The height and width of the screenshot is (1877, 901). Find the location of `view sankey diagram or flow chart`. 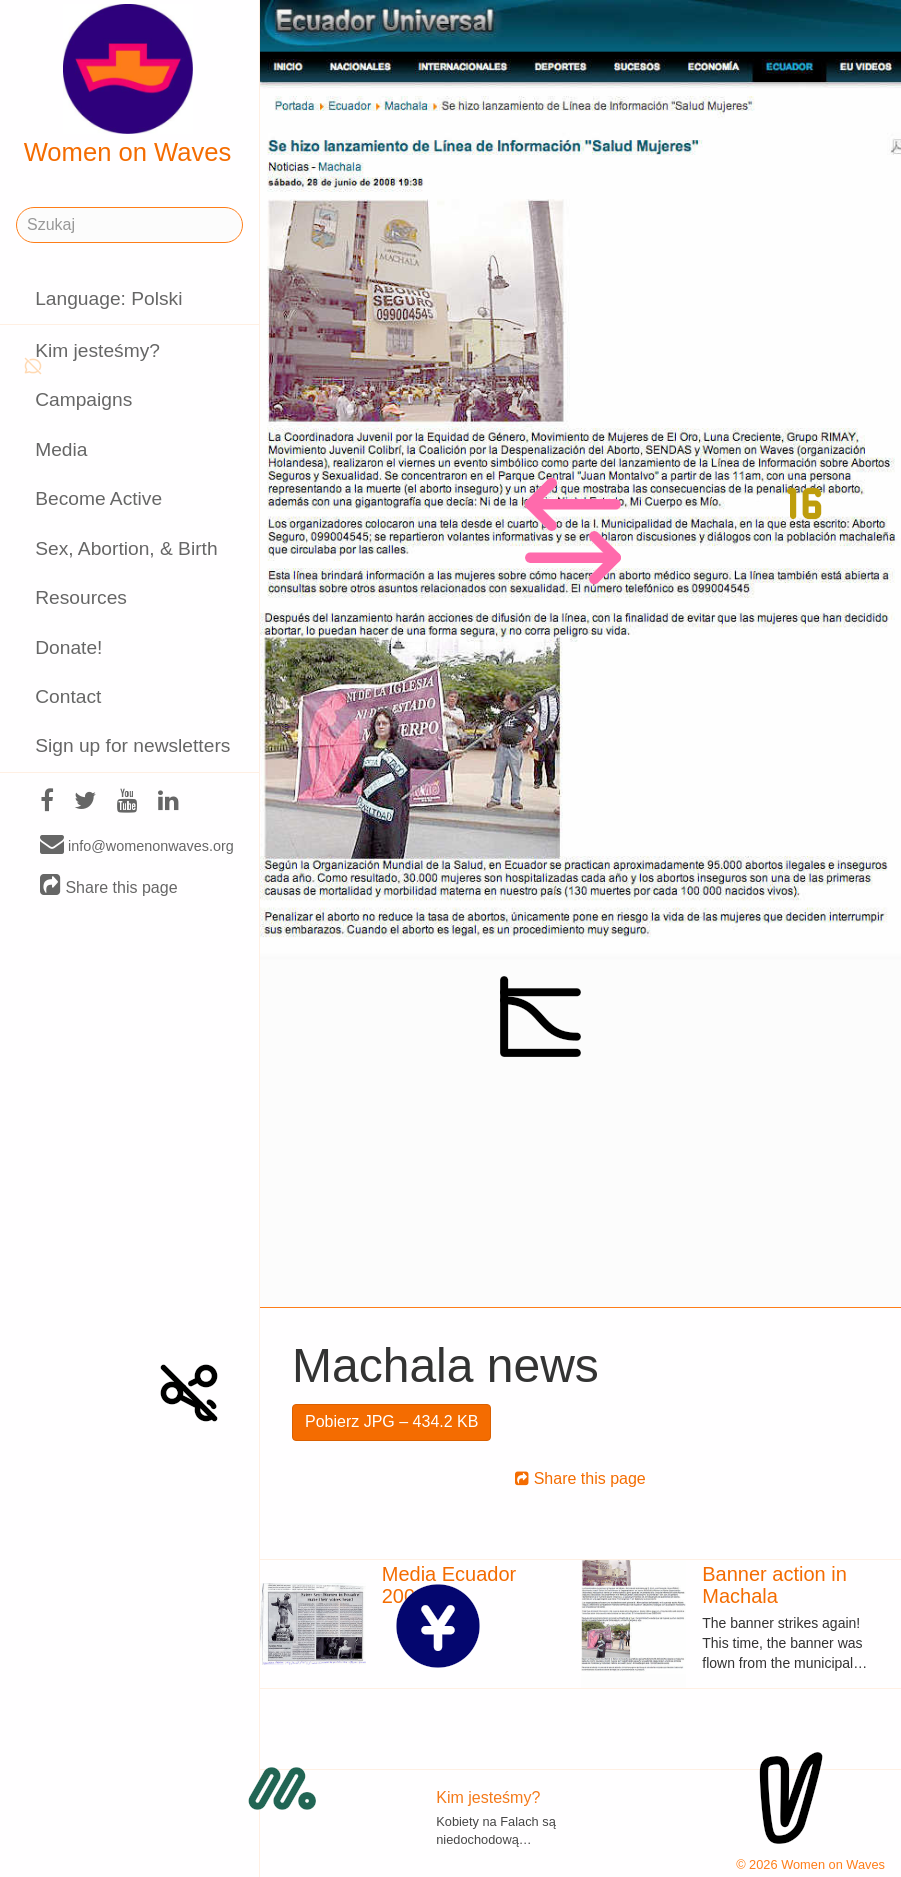

view sankey diagram or flow chart is located at coordinates (540, 1016).